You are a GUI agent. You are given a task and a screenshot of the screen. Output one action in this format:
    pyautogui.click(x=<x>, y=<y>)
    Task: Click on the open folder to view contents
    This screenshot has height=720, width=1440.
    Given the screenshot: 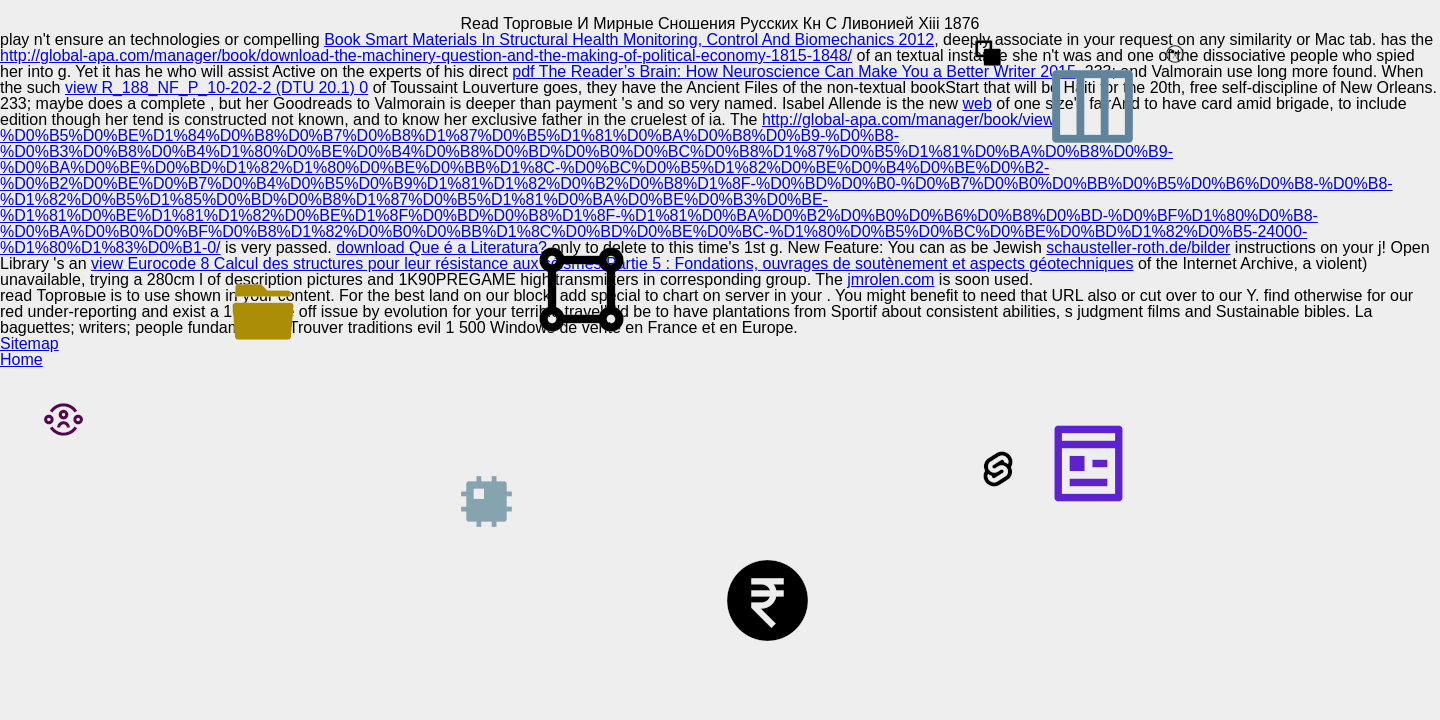 What is the action you would take?
    pyautogui.click(x=263, y=312)
    